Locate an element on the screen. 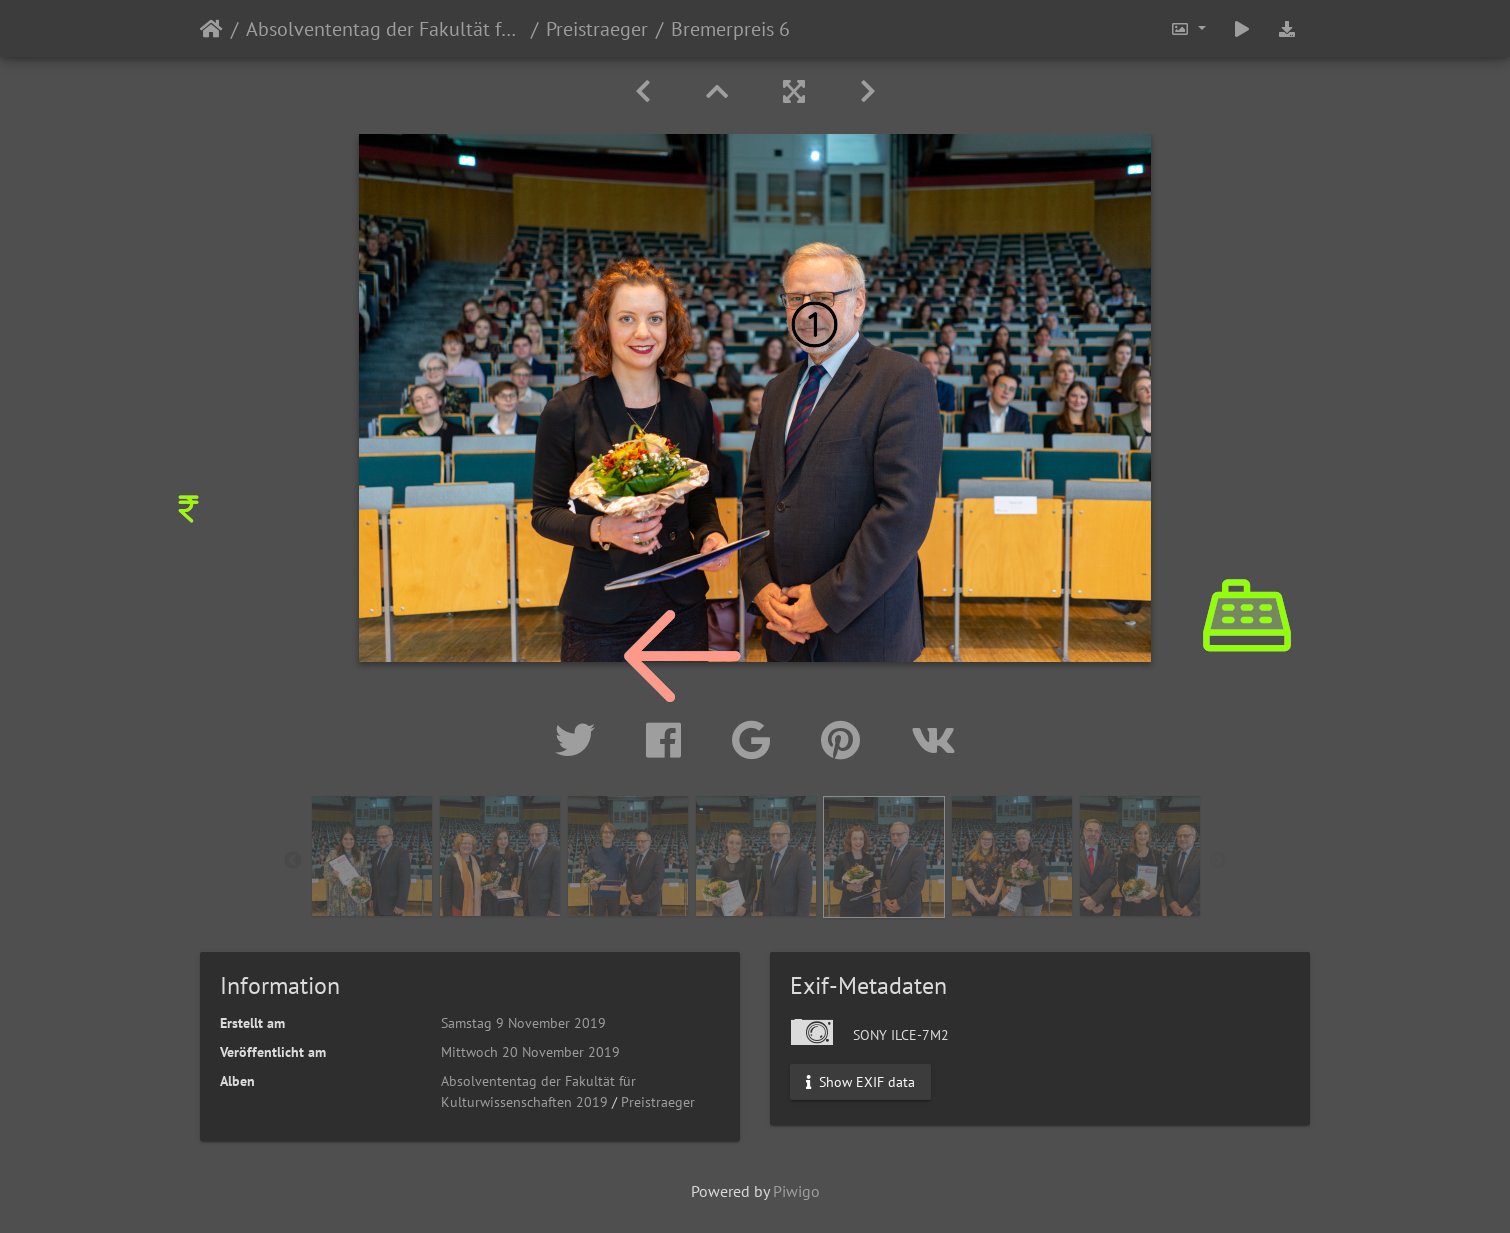  view price in Indian rupees is located at coordinates (187, 508).